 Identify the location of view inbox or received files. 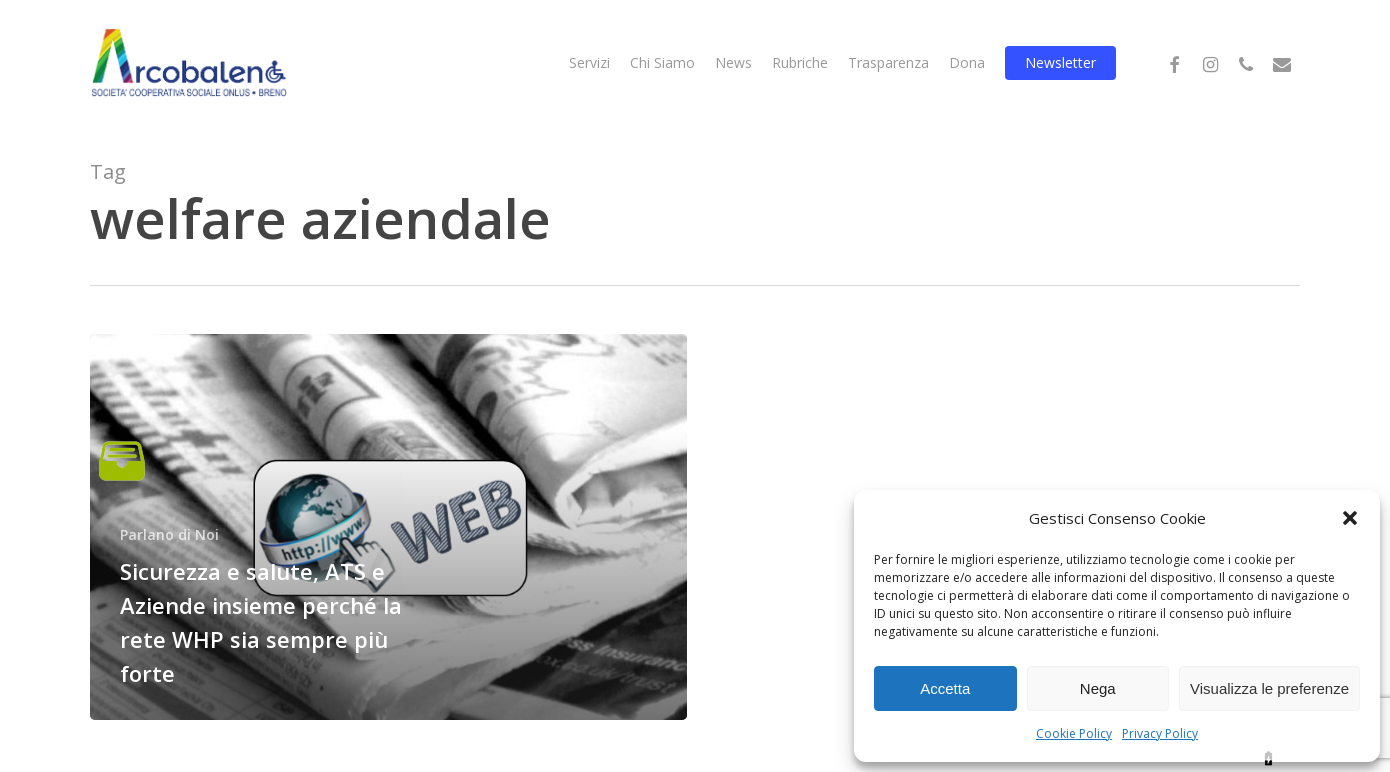
(122, 461).